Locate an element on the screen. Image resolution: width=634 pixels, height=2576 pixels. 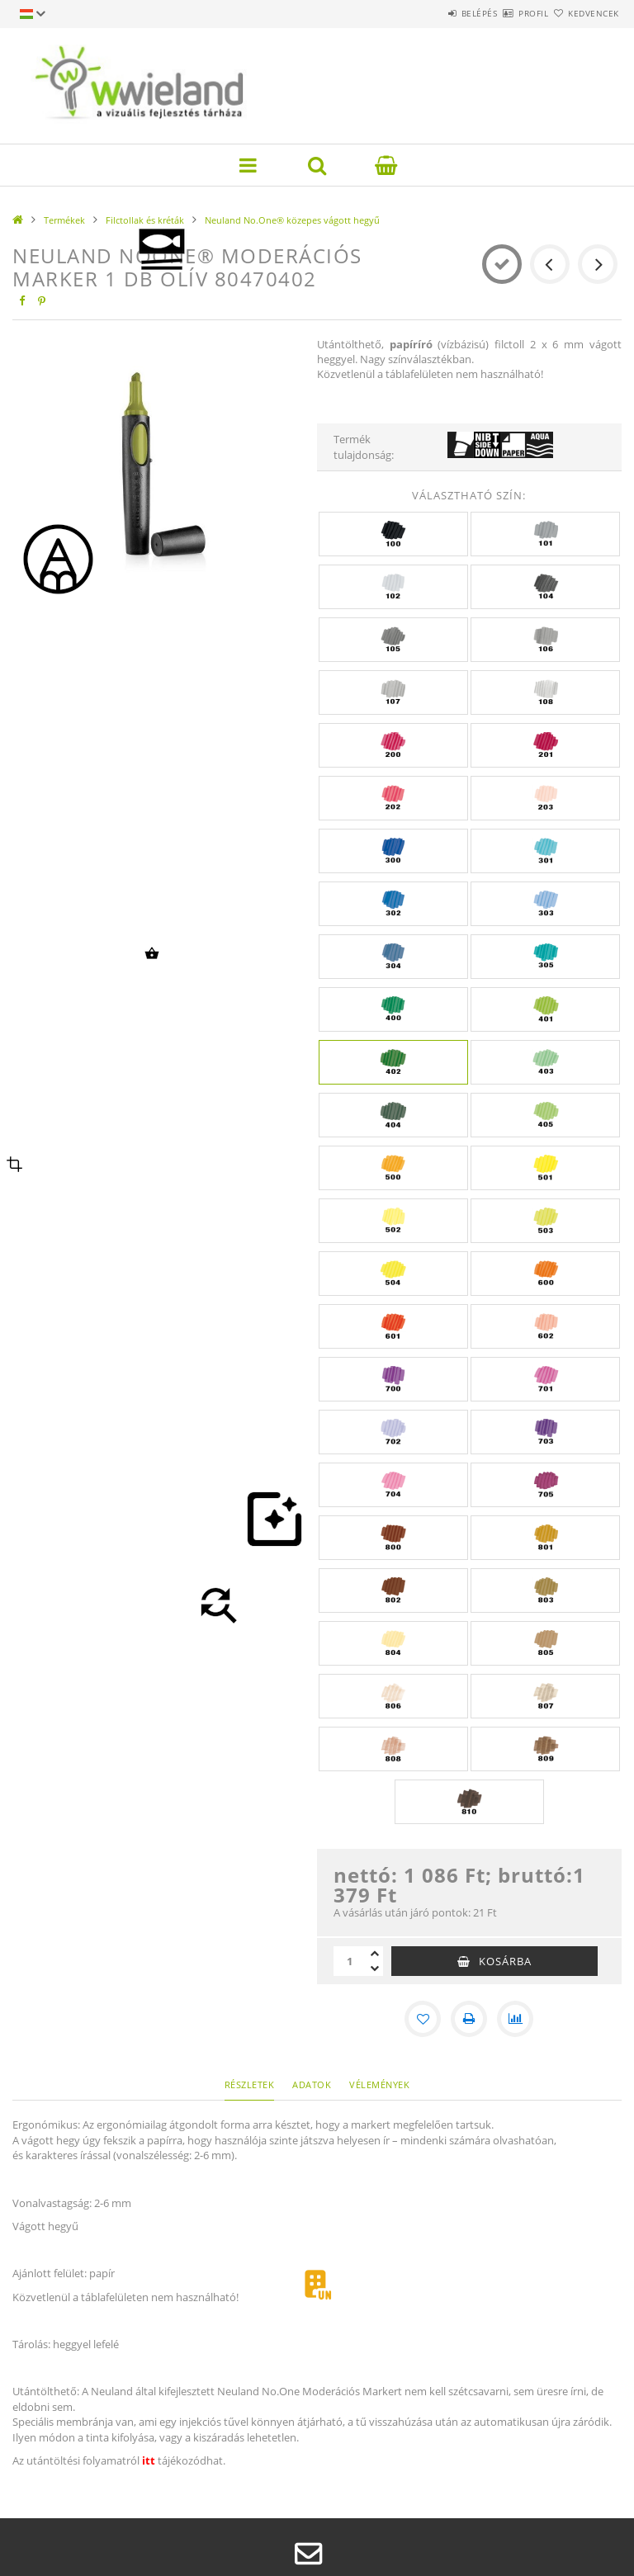
edit your profile is located at coordinates (58, 559).